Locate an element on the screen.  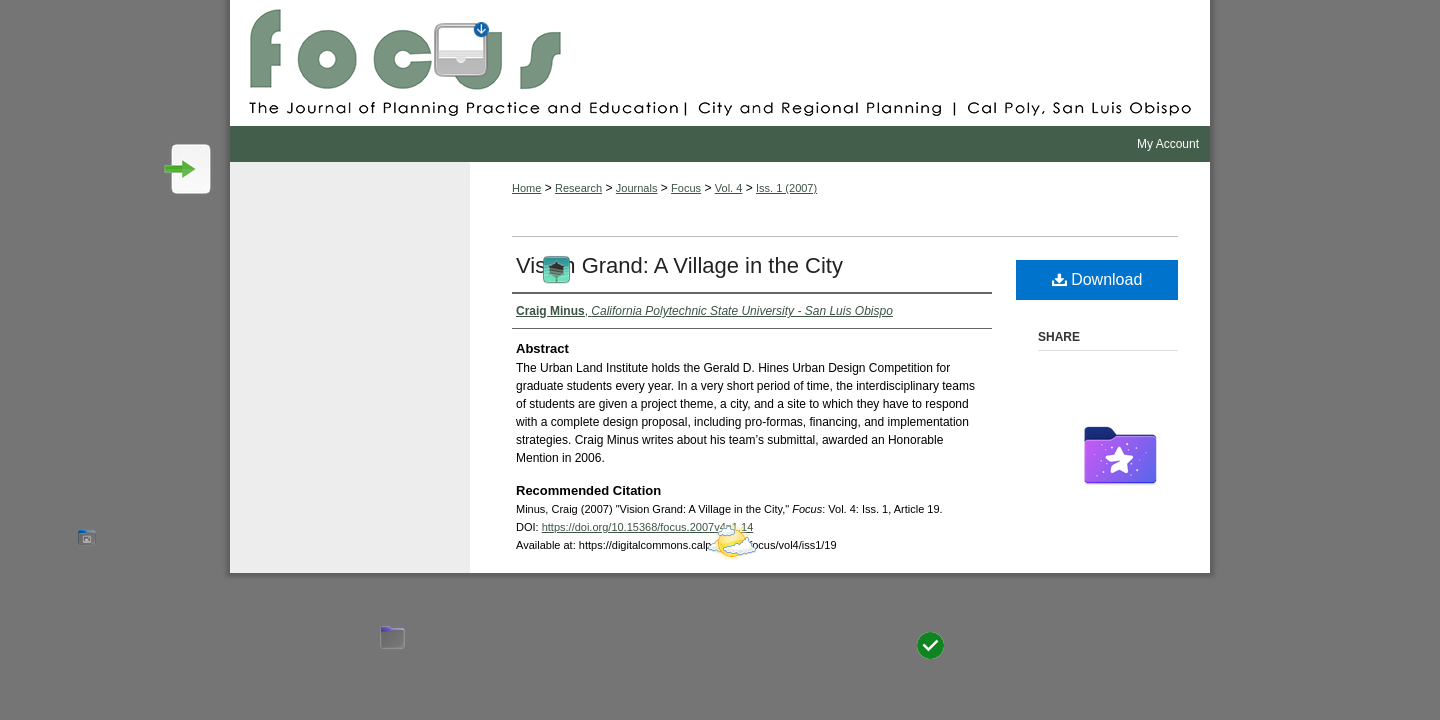
indicates partly cloudy weather conditions is located at coordinates (732, 543).